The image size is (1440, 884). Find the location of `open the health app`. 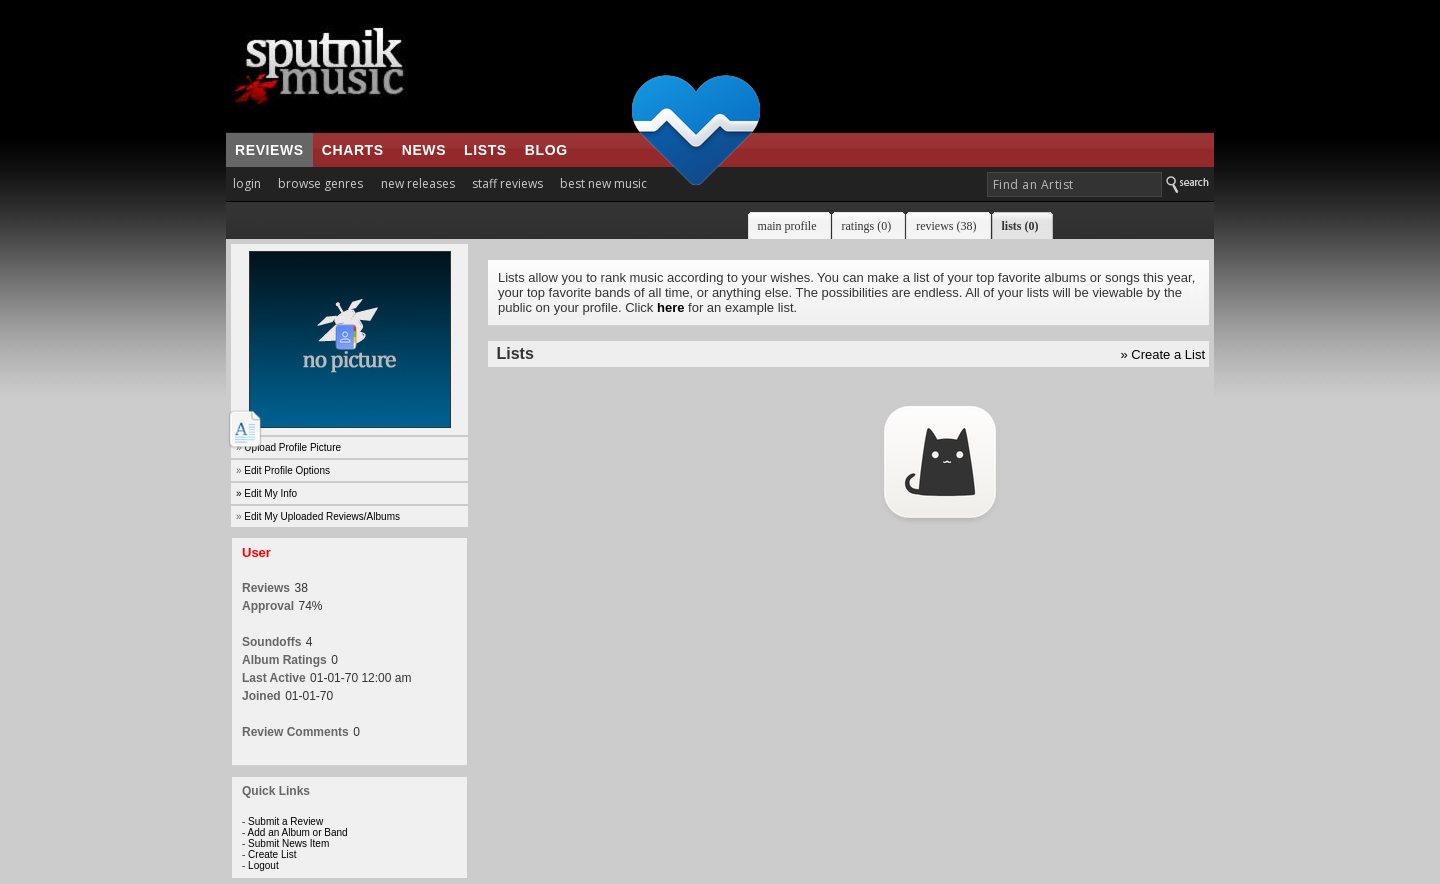

open the health app is located at coordinates (696, 129).